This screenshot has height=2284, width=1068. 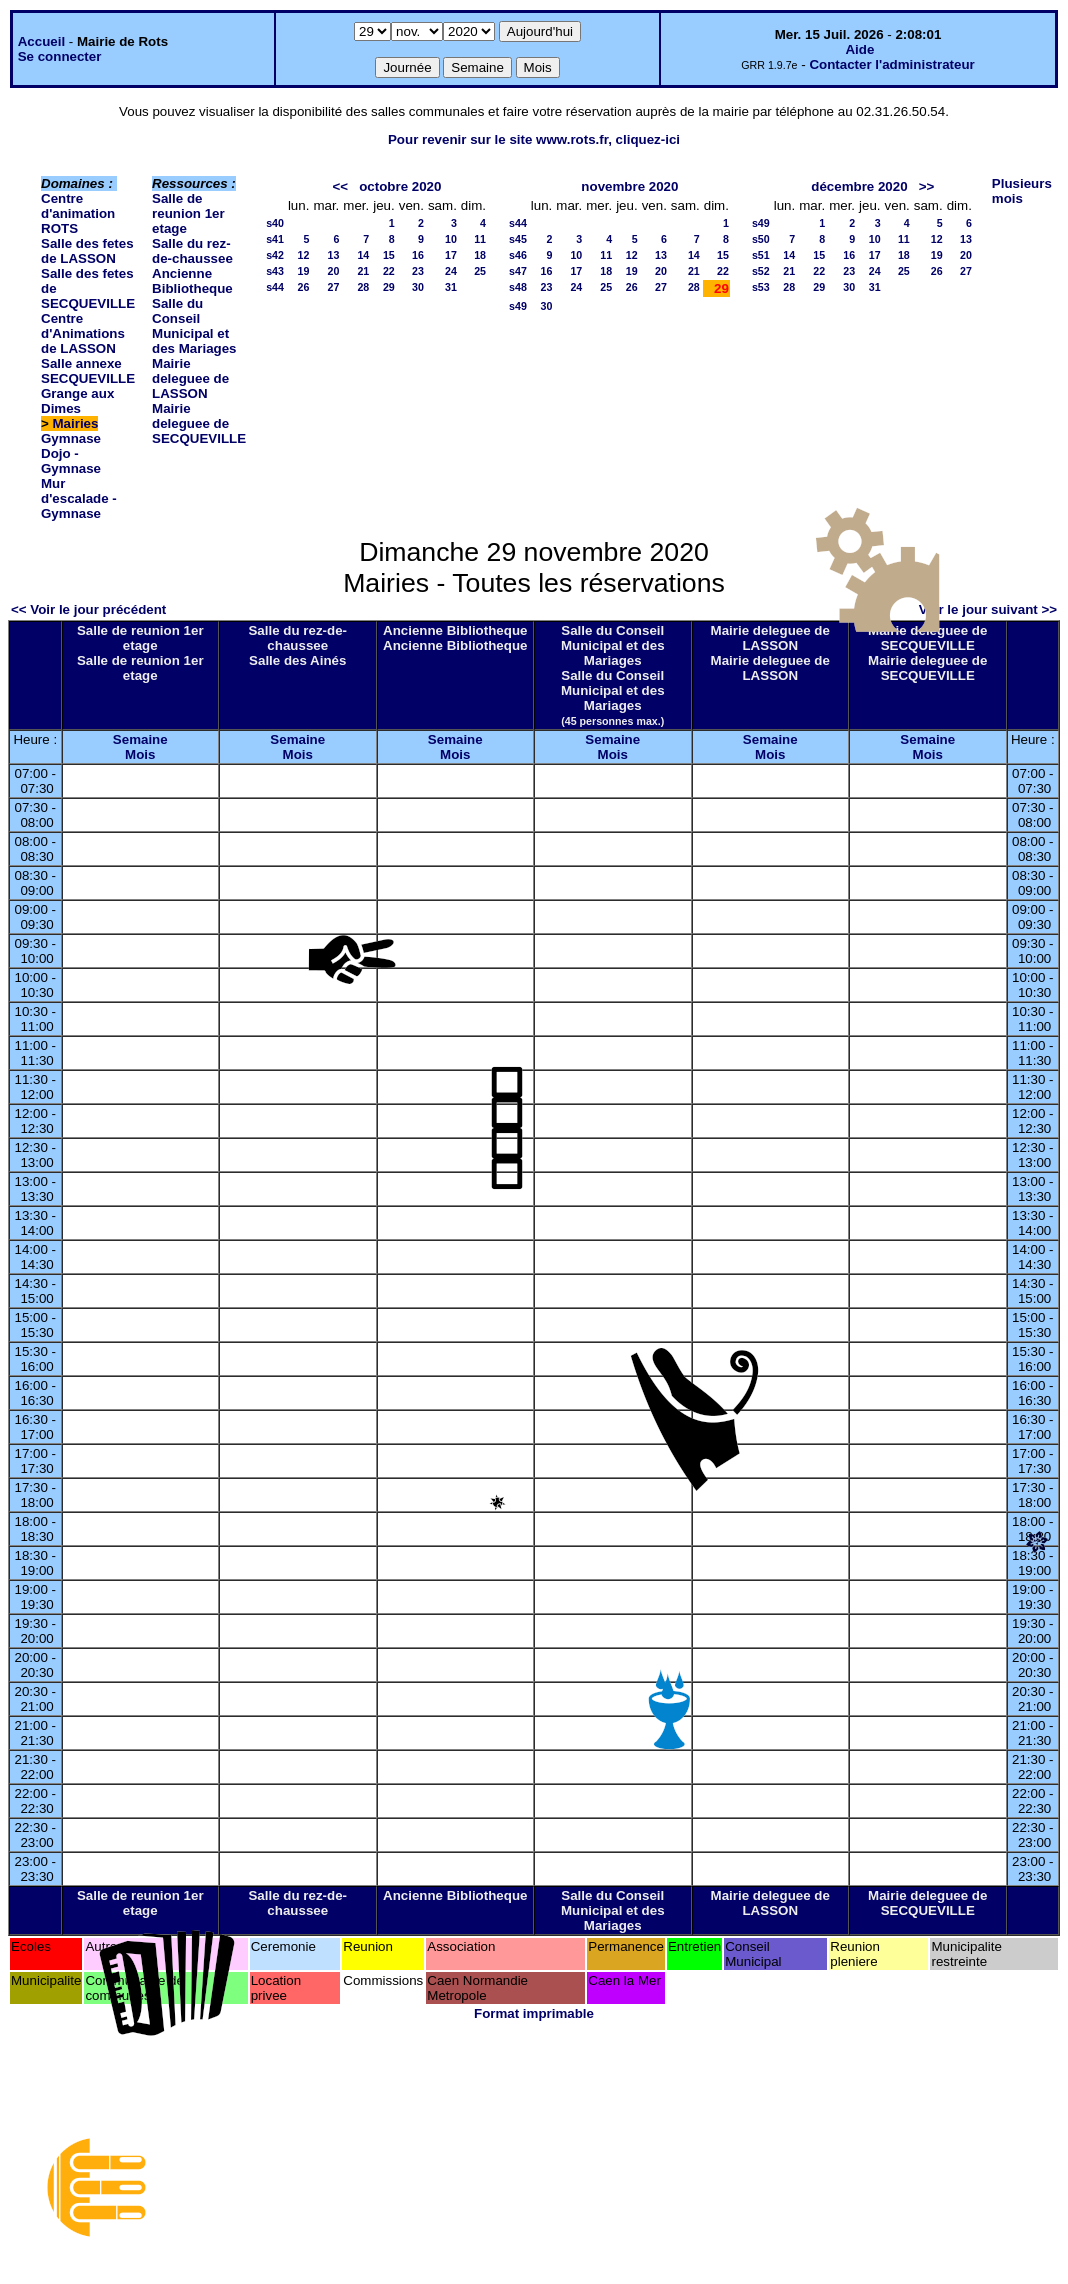 What do you see at coordinates (694, 1419) in the screenshot?
I see `ancient Egyptian pschent double crown icon` at bounding box center [694, 1419].